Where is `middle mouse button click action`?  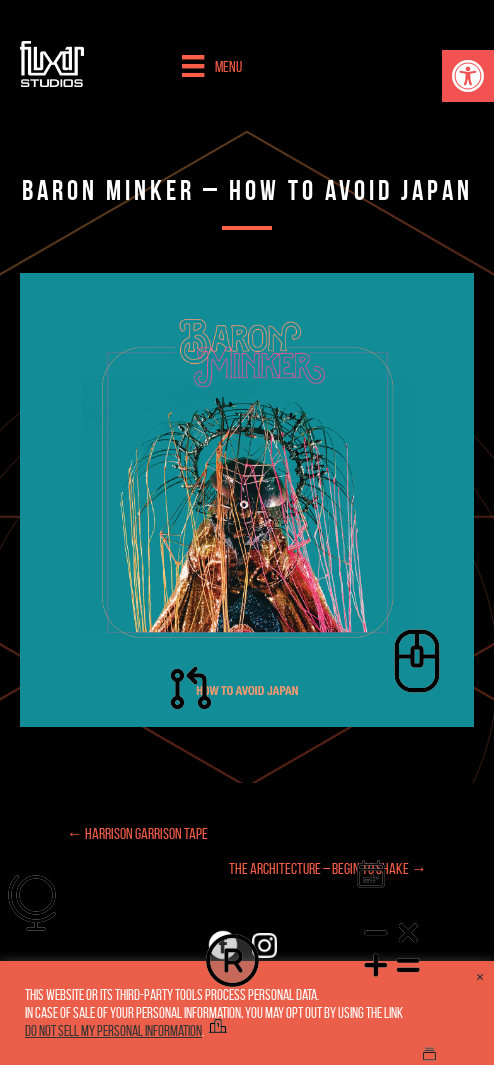
middle mouse button click action is located at coordinates (417, 661).